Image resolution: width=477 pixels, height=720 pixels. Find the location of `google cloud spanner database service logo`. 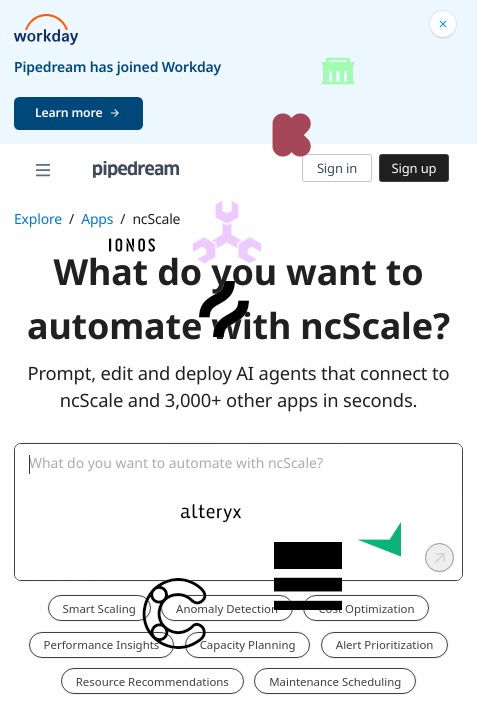

google cloud spanner database service logo is located at coordinates (227, 232).